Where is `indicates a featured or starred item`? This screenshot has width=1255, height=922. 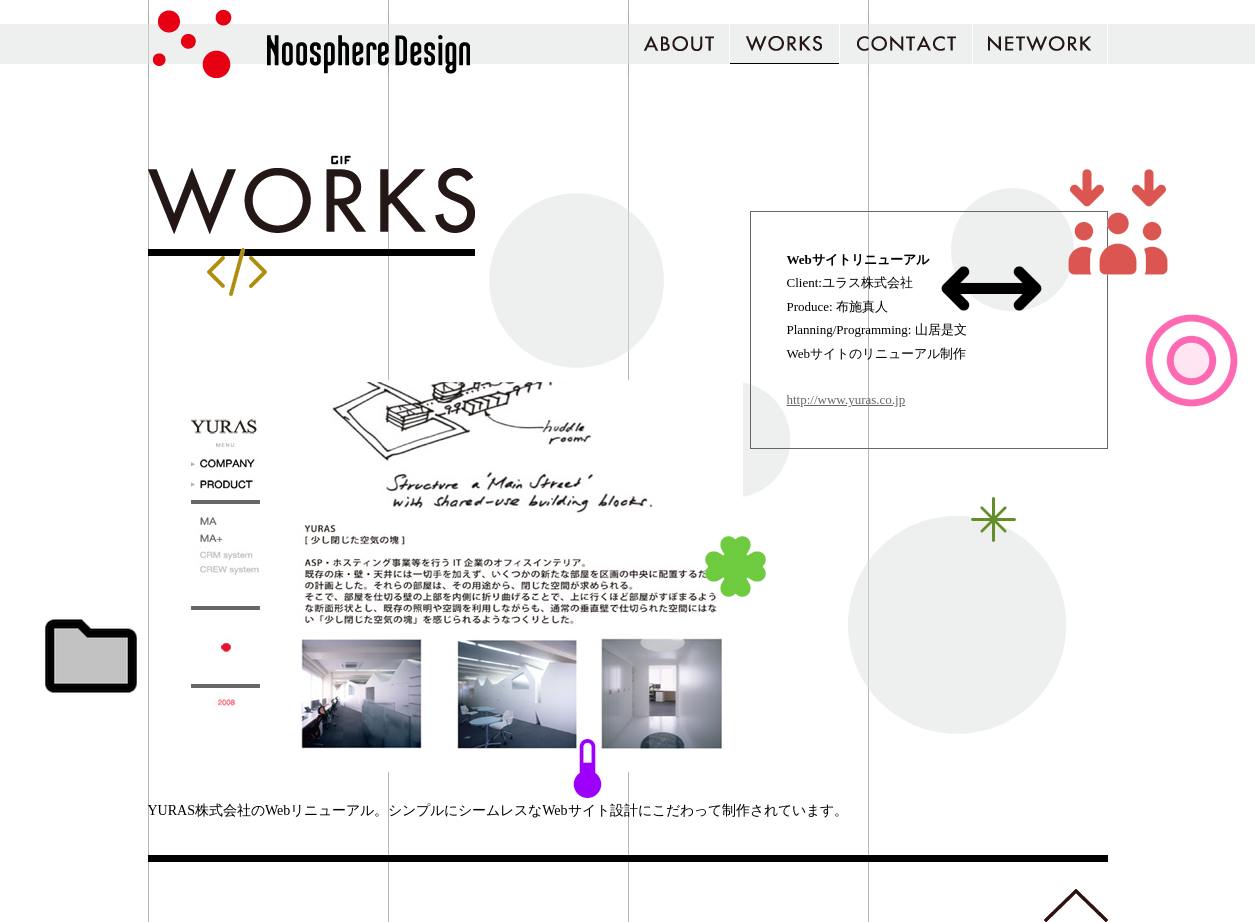 indicates a featured or starred item is located at coordinates (994, 520).